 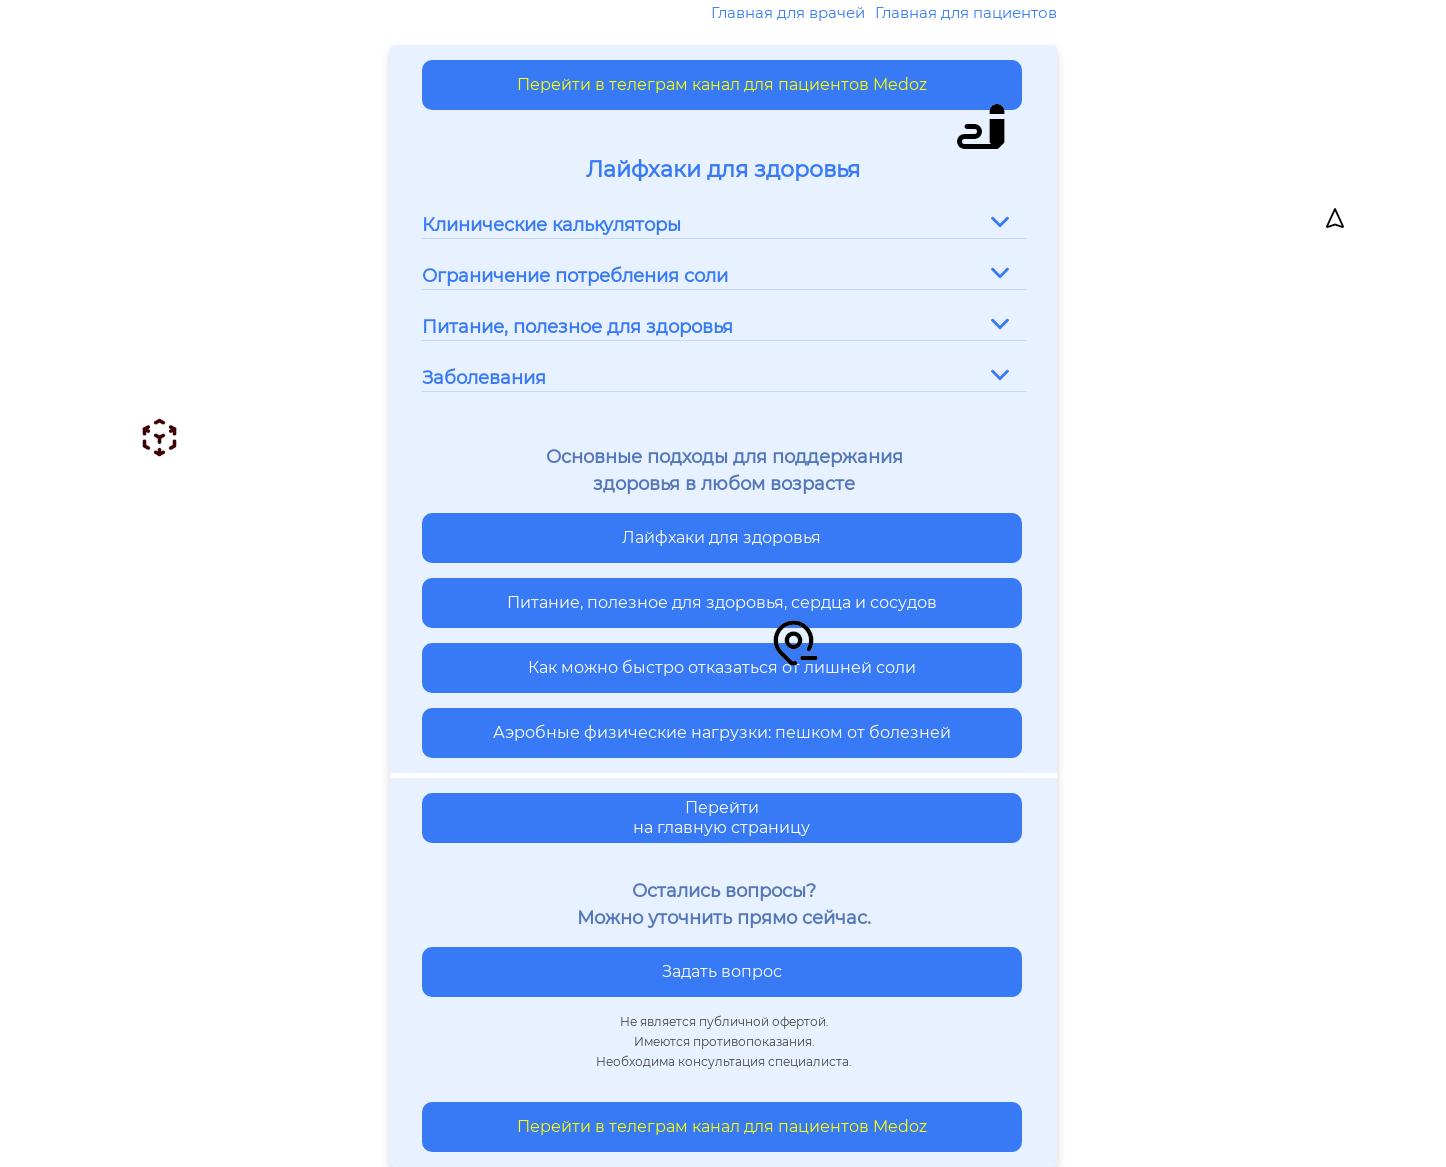 I want to click on remove a location pin from the map, so click(x=793, y=642).